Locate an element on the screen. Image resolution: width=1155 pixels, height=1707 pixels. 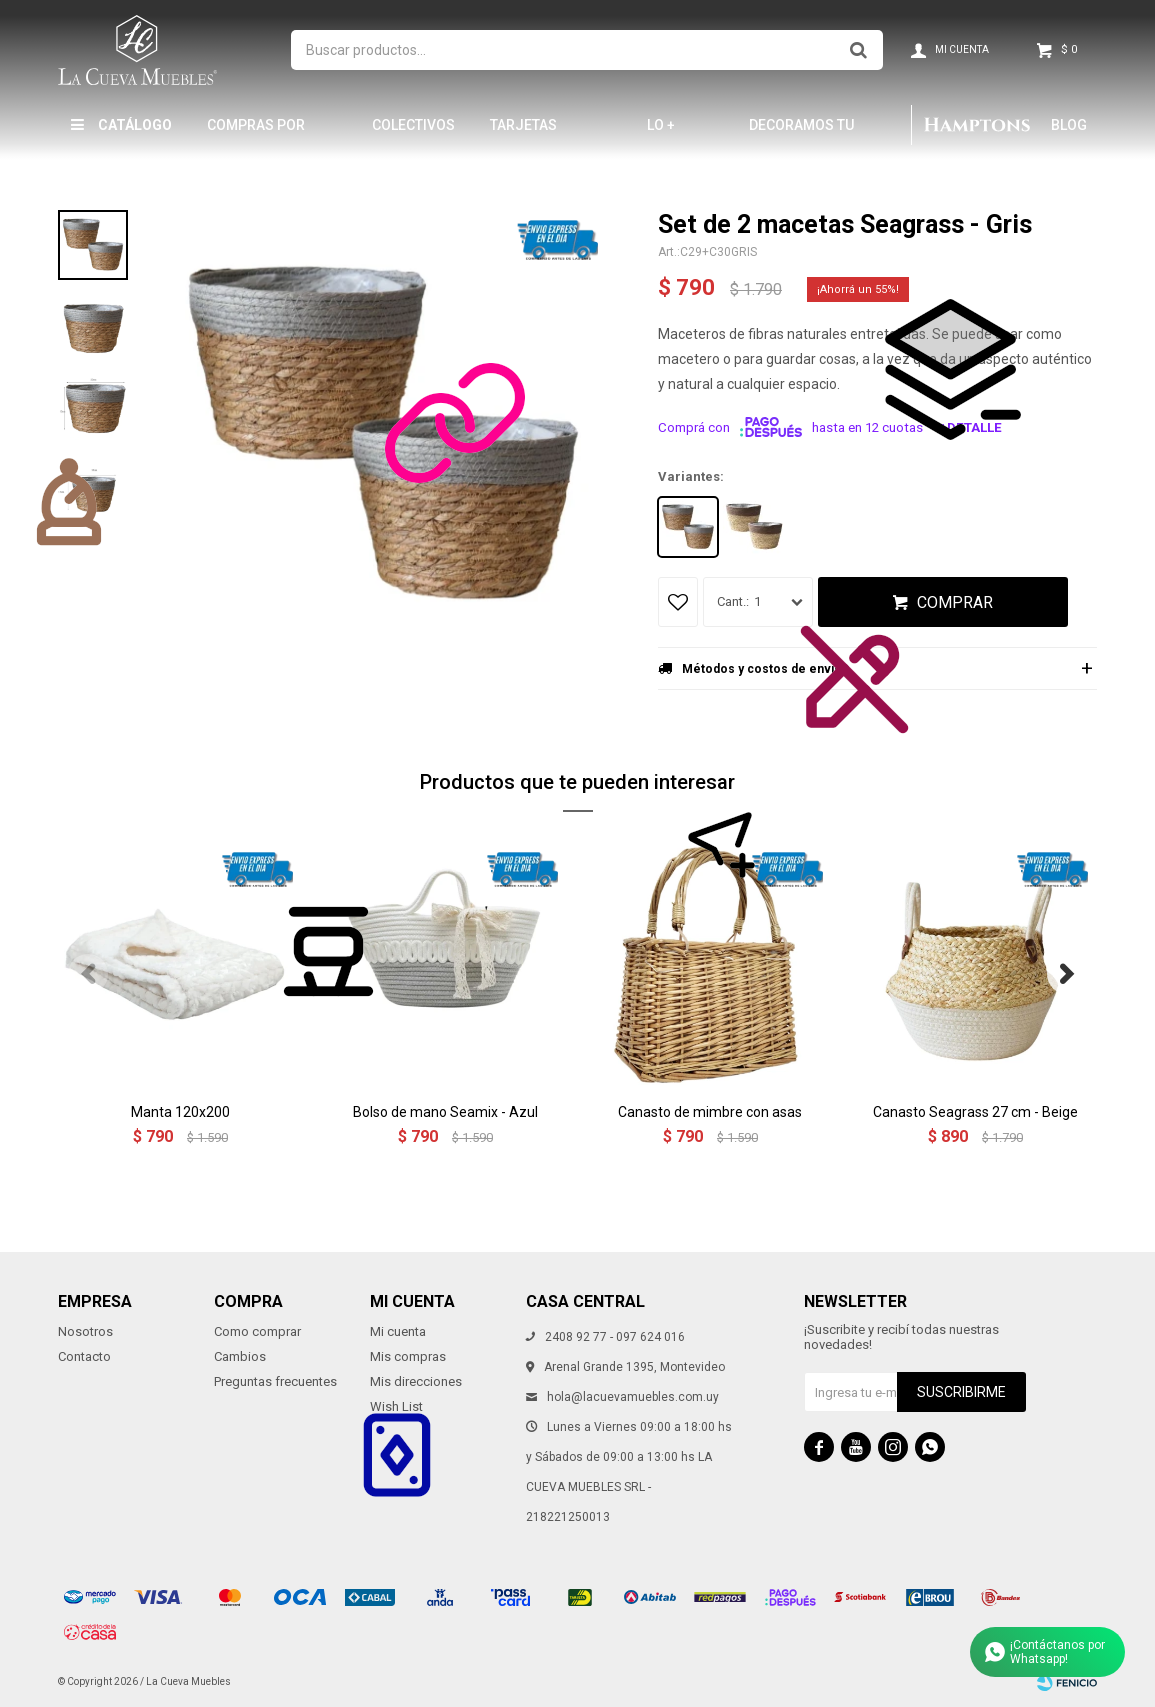
add a new location pin is located at coordinates (720, 843).